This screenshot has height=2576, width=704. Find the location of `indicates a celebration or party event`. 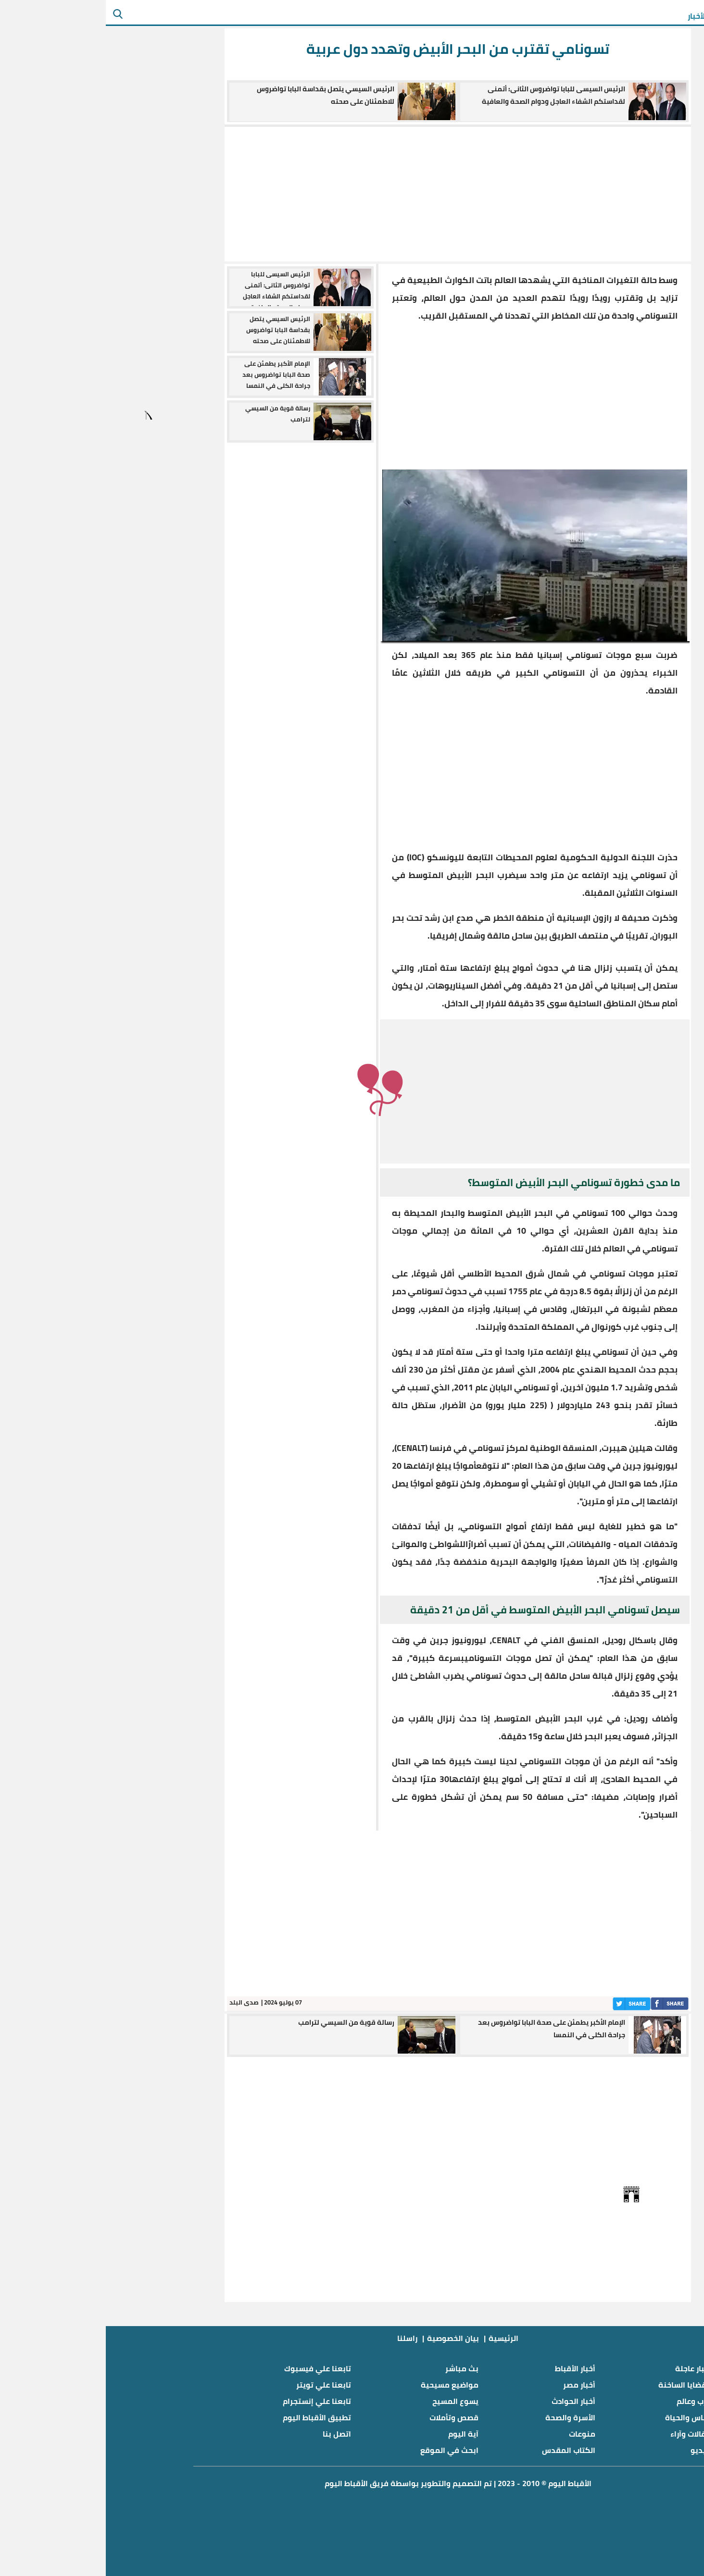

indicates a celebration or party event is located at coordinates (379, 1090).